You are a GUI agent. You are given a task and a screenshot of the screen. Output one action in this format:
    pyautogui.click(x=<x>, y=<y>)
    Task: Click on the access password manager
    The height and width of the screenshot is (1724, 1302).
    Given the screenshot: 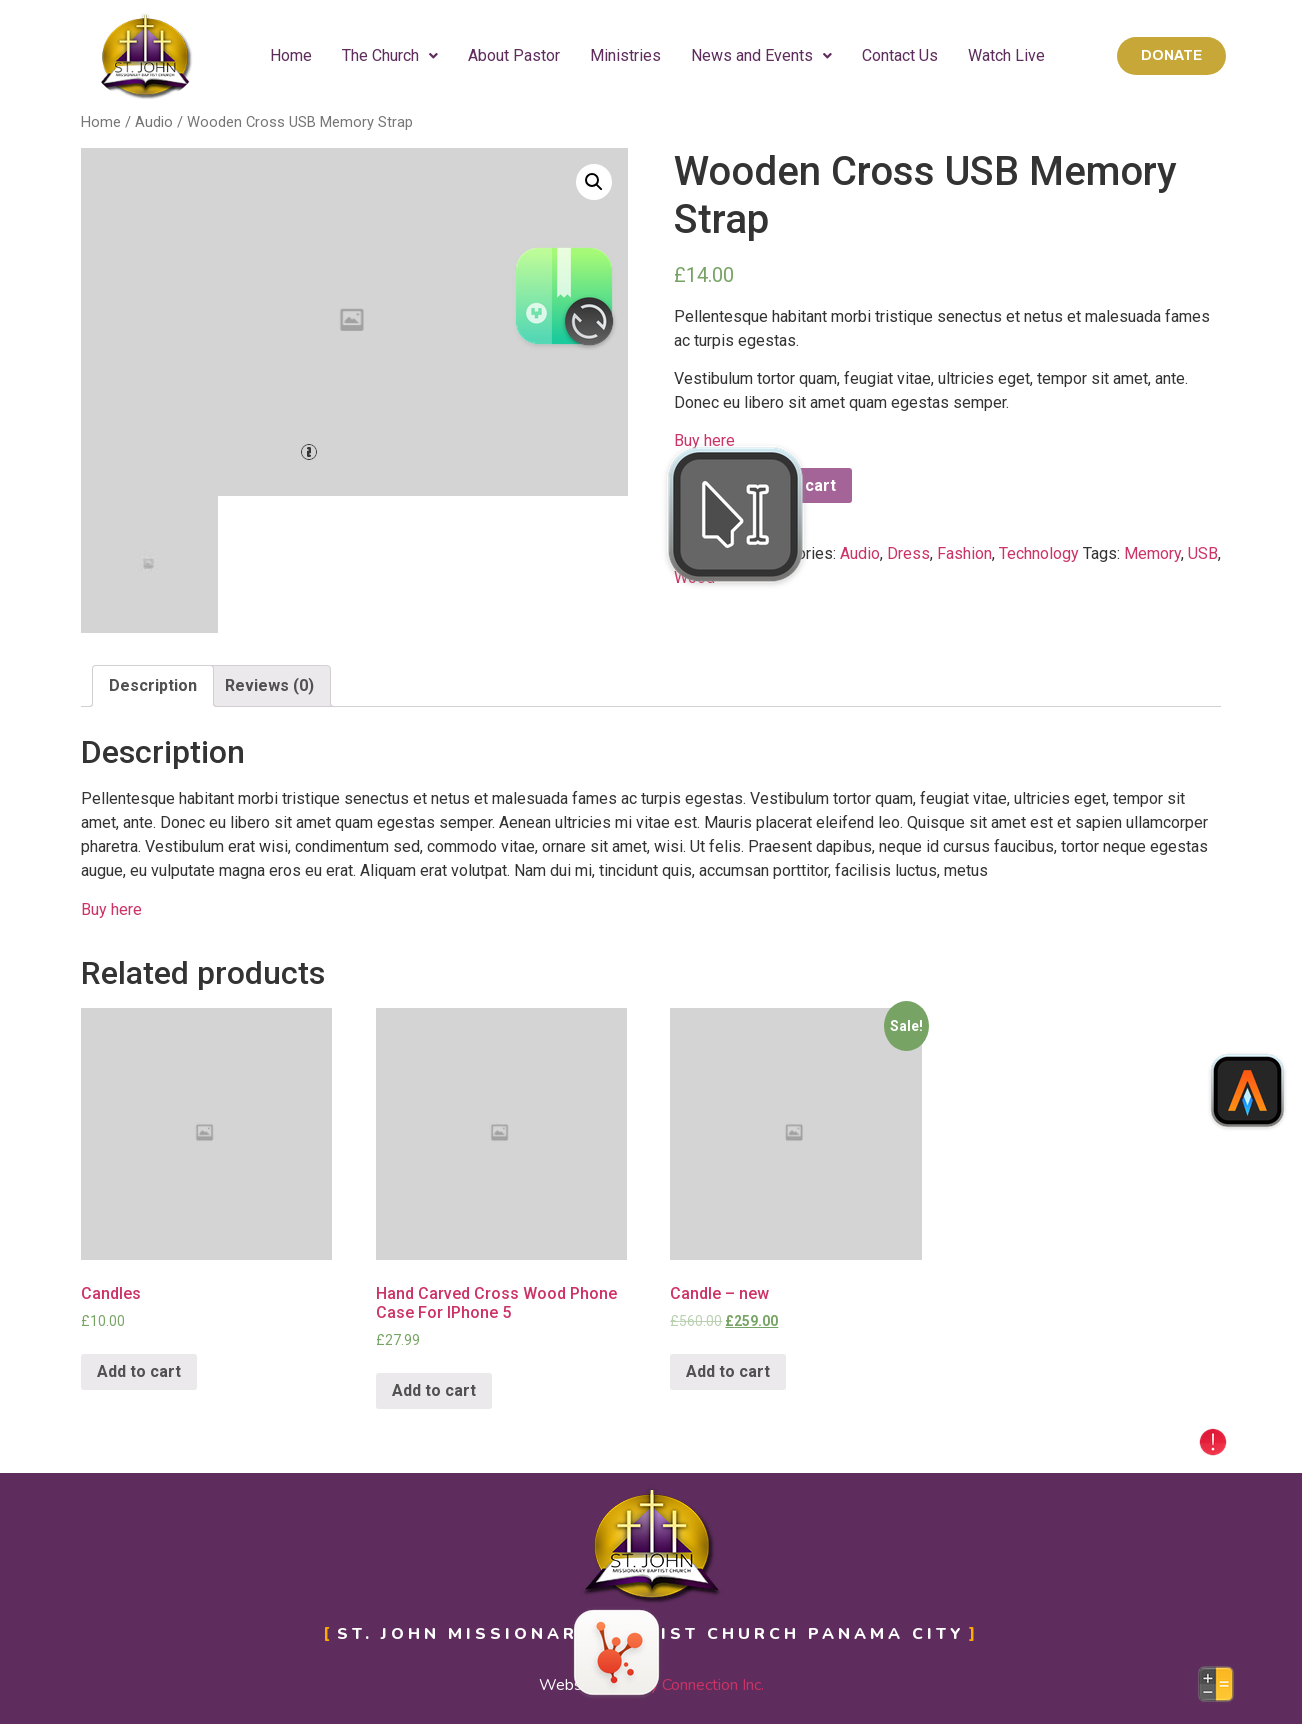 What is the action you would take?
    pyautogui.click(x=309, y=452)
    